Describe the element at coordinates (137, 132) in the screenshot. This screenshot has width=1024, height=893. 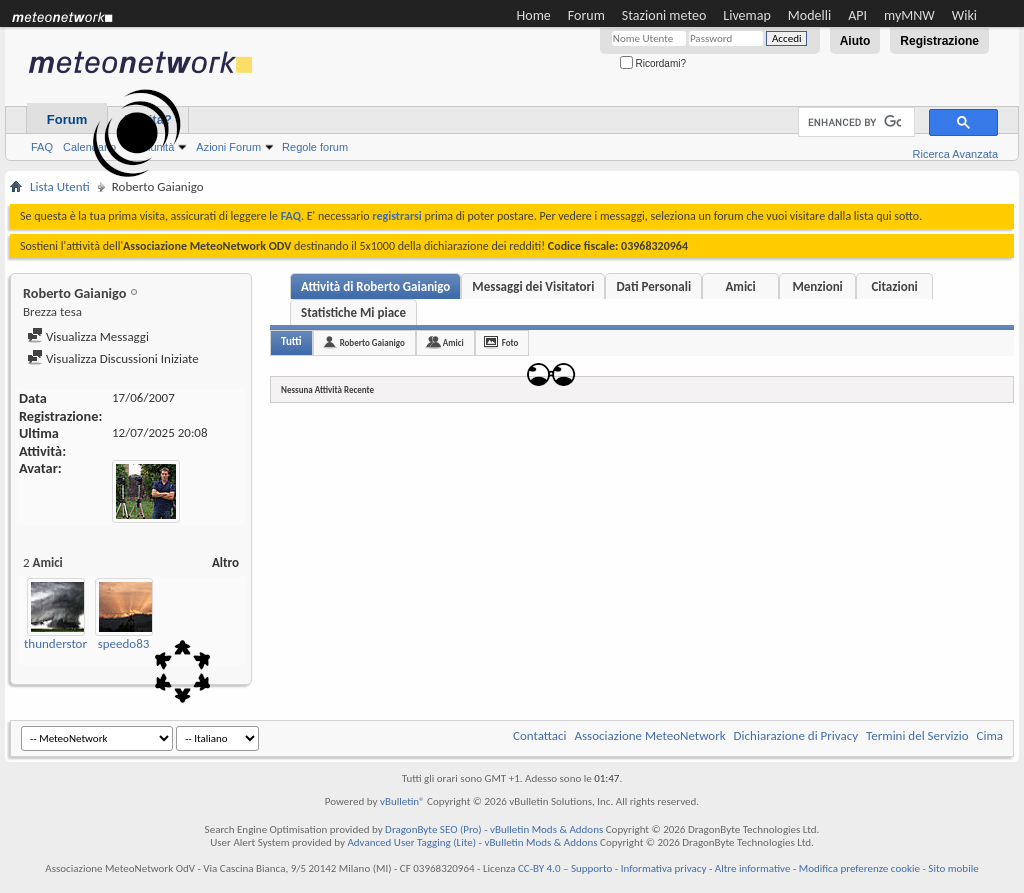
I see `indicates vibration or haptic feedback is enabled` at that location.